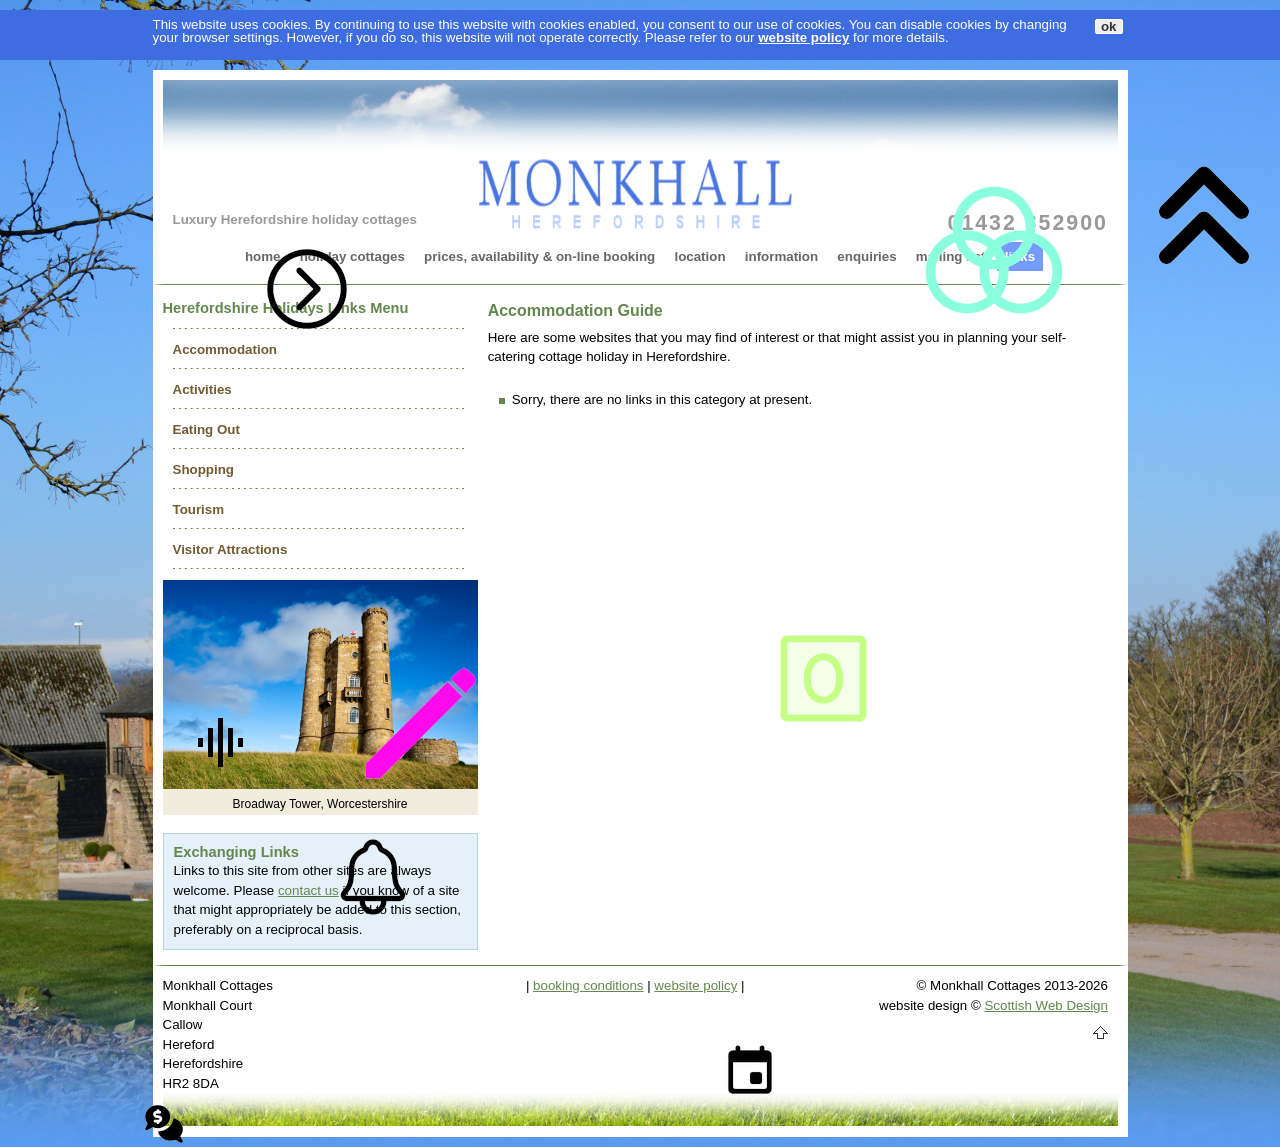  What do you see at coordinates (750, 1072) in the screenshot?
I see `add an event to your calendar` at bounding box center [750, 1072].